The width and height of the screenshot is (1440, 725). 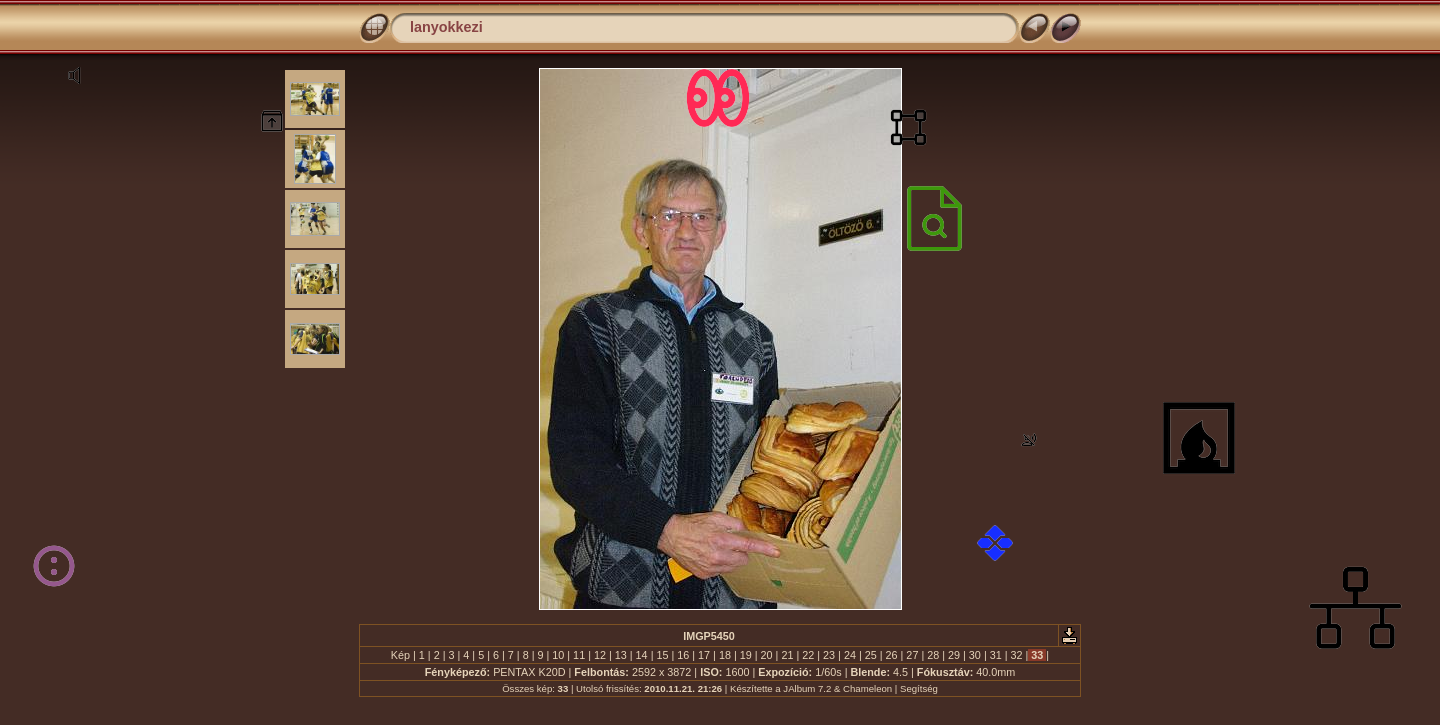 What do you see at coordinates (1355, 609) in the screenshot?
I see `view network connections` at bounding box center [1355, 609].